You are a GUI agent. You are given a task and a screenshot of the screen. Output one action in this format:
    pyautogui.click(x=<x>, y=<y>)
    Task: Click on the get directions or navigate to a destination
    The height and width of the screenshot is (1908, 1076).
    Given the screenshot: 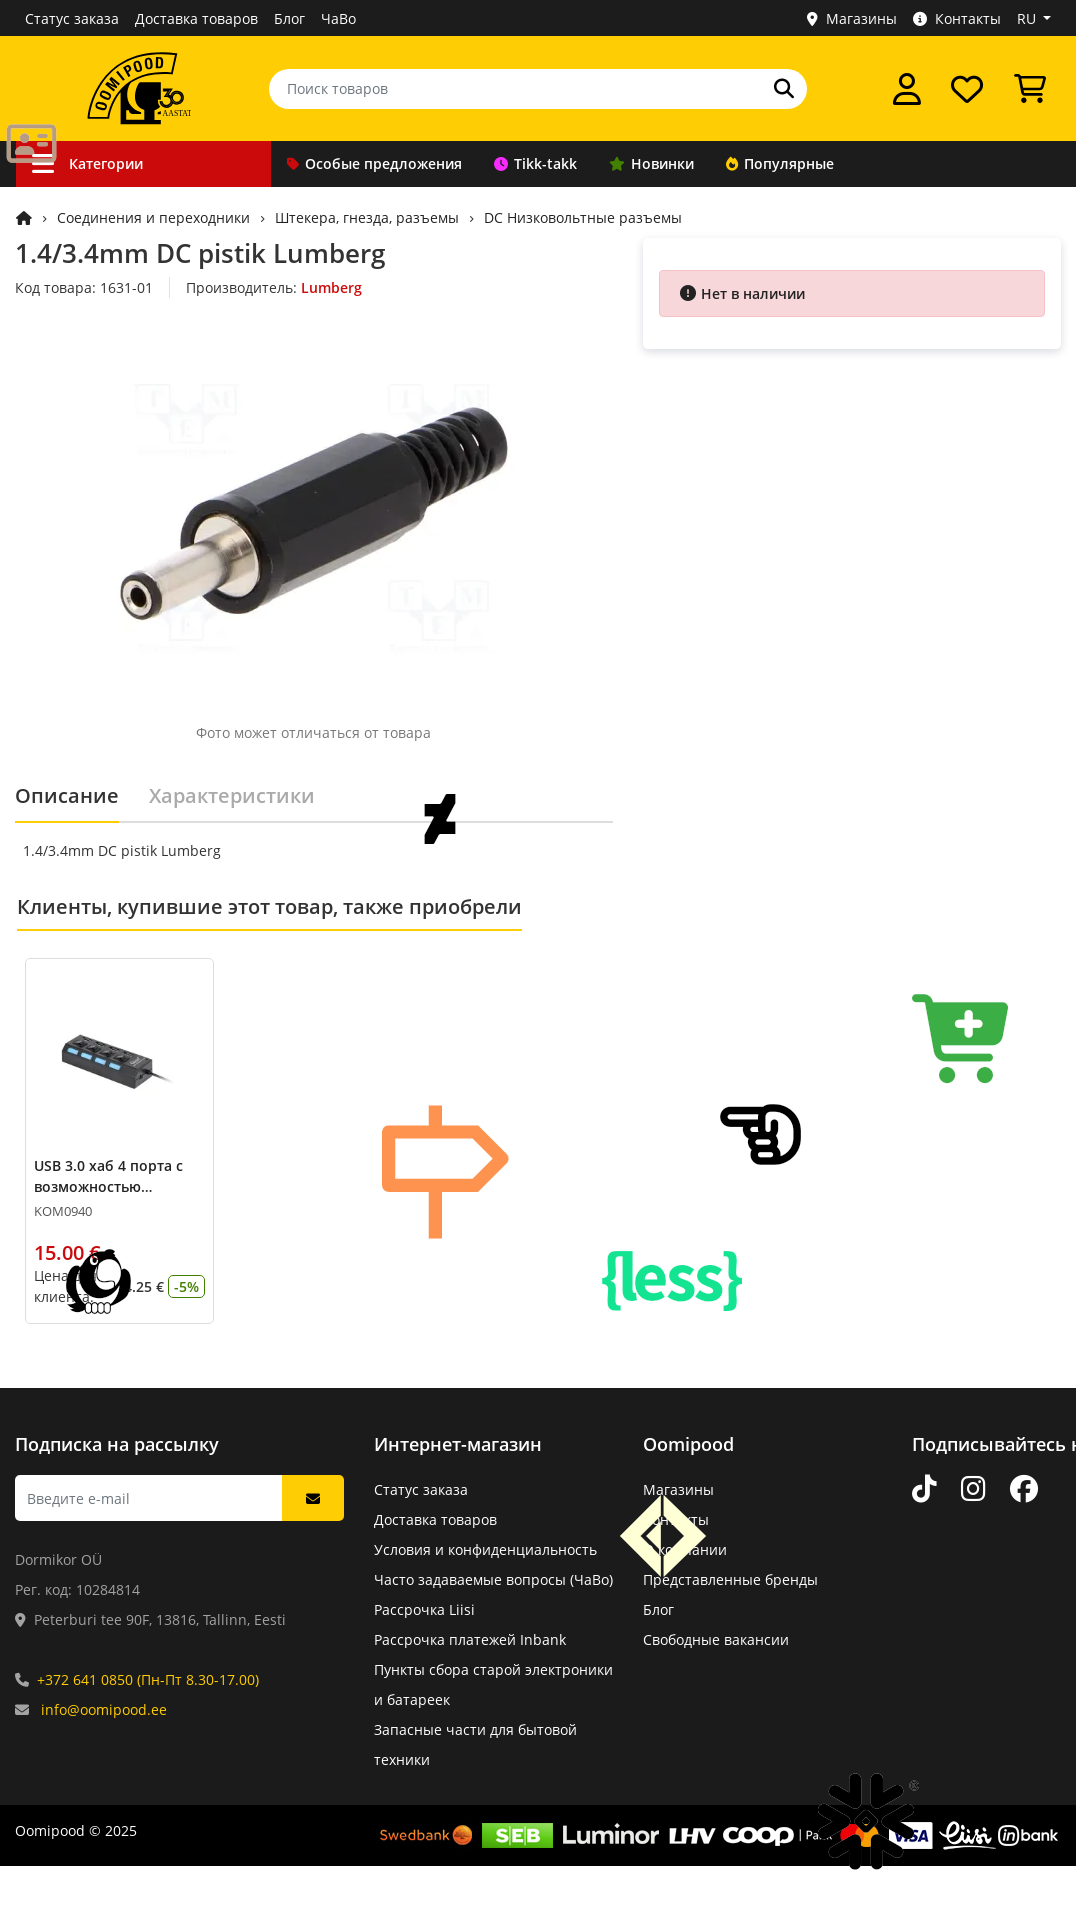 What is the action you would take?
    pyautogui.click(x=442, y=1172)
    